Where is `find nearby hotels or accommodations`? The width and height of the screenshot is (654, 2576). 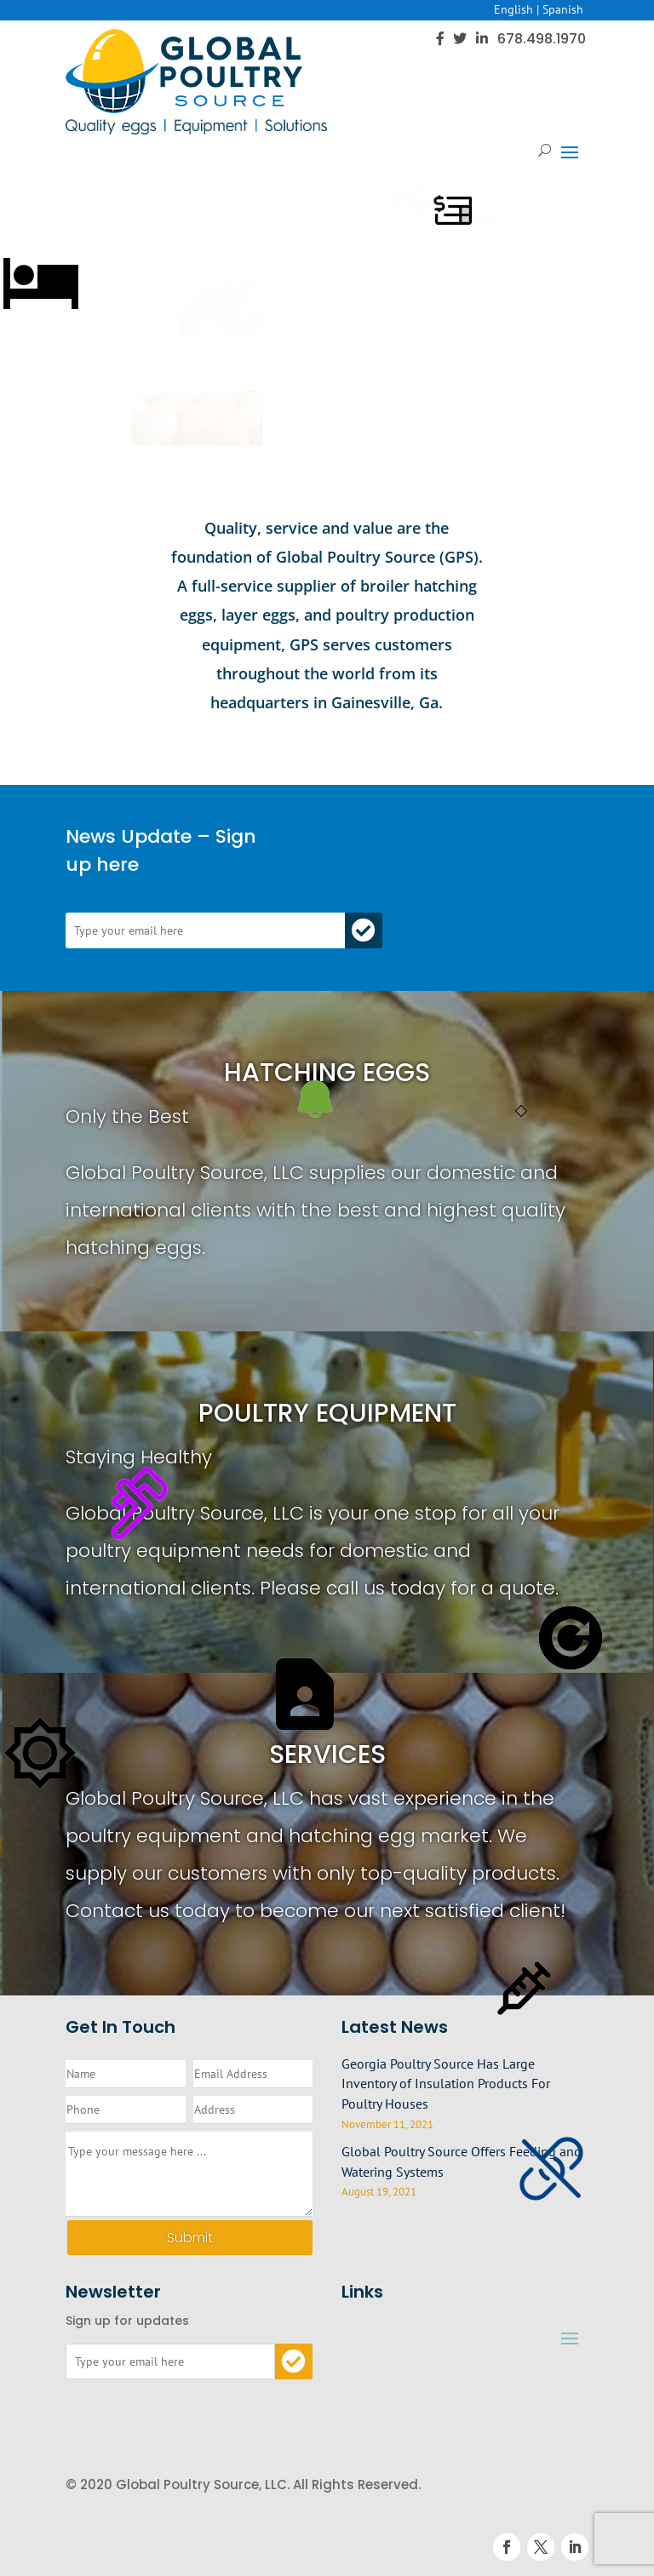
find nearby hotels or accommodations is located at coordinates (41, 282).